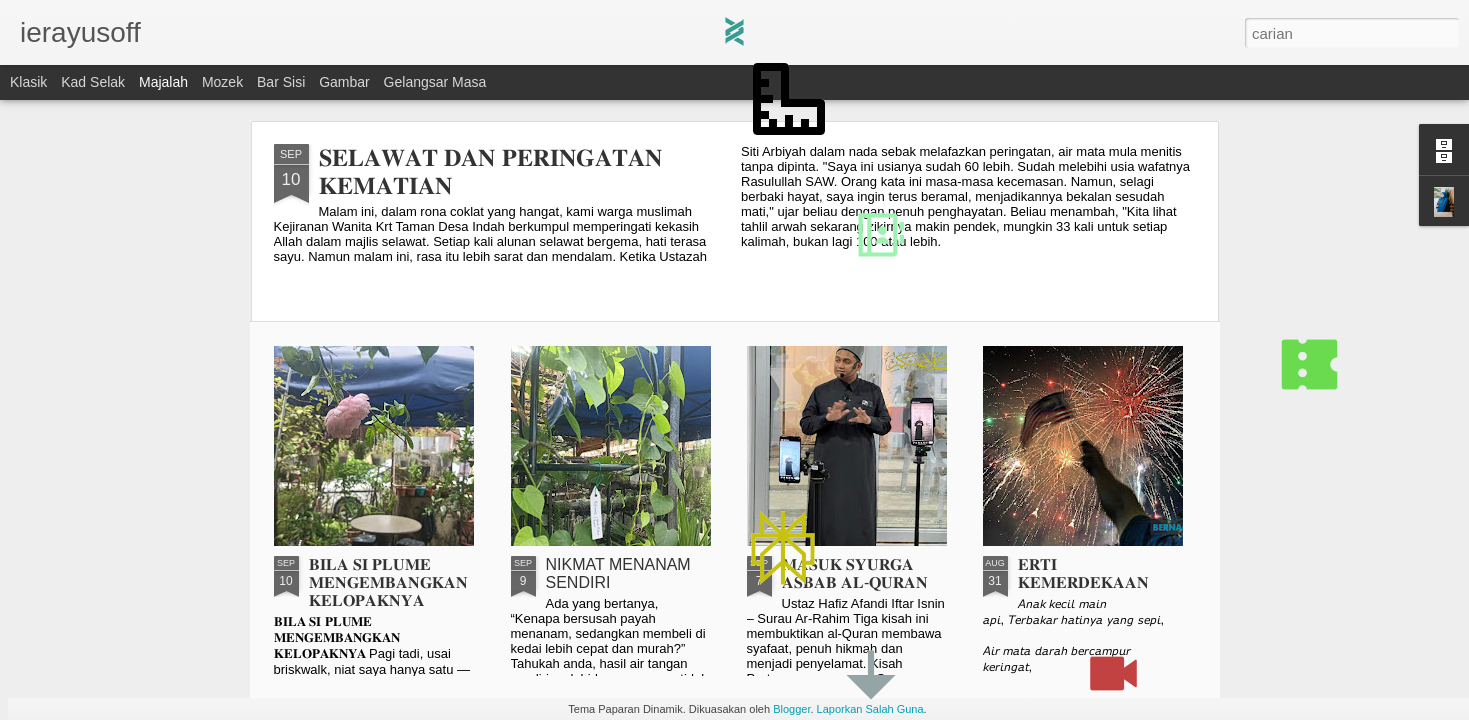 This screenshot has width=1469, height=720. What do you see at coordinates (1113, 673) in the screenshot?
I see `start video recording` at bounding box center [1113, 673].